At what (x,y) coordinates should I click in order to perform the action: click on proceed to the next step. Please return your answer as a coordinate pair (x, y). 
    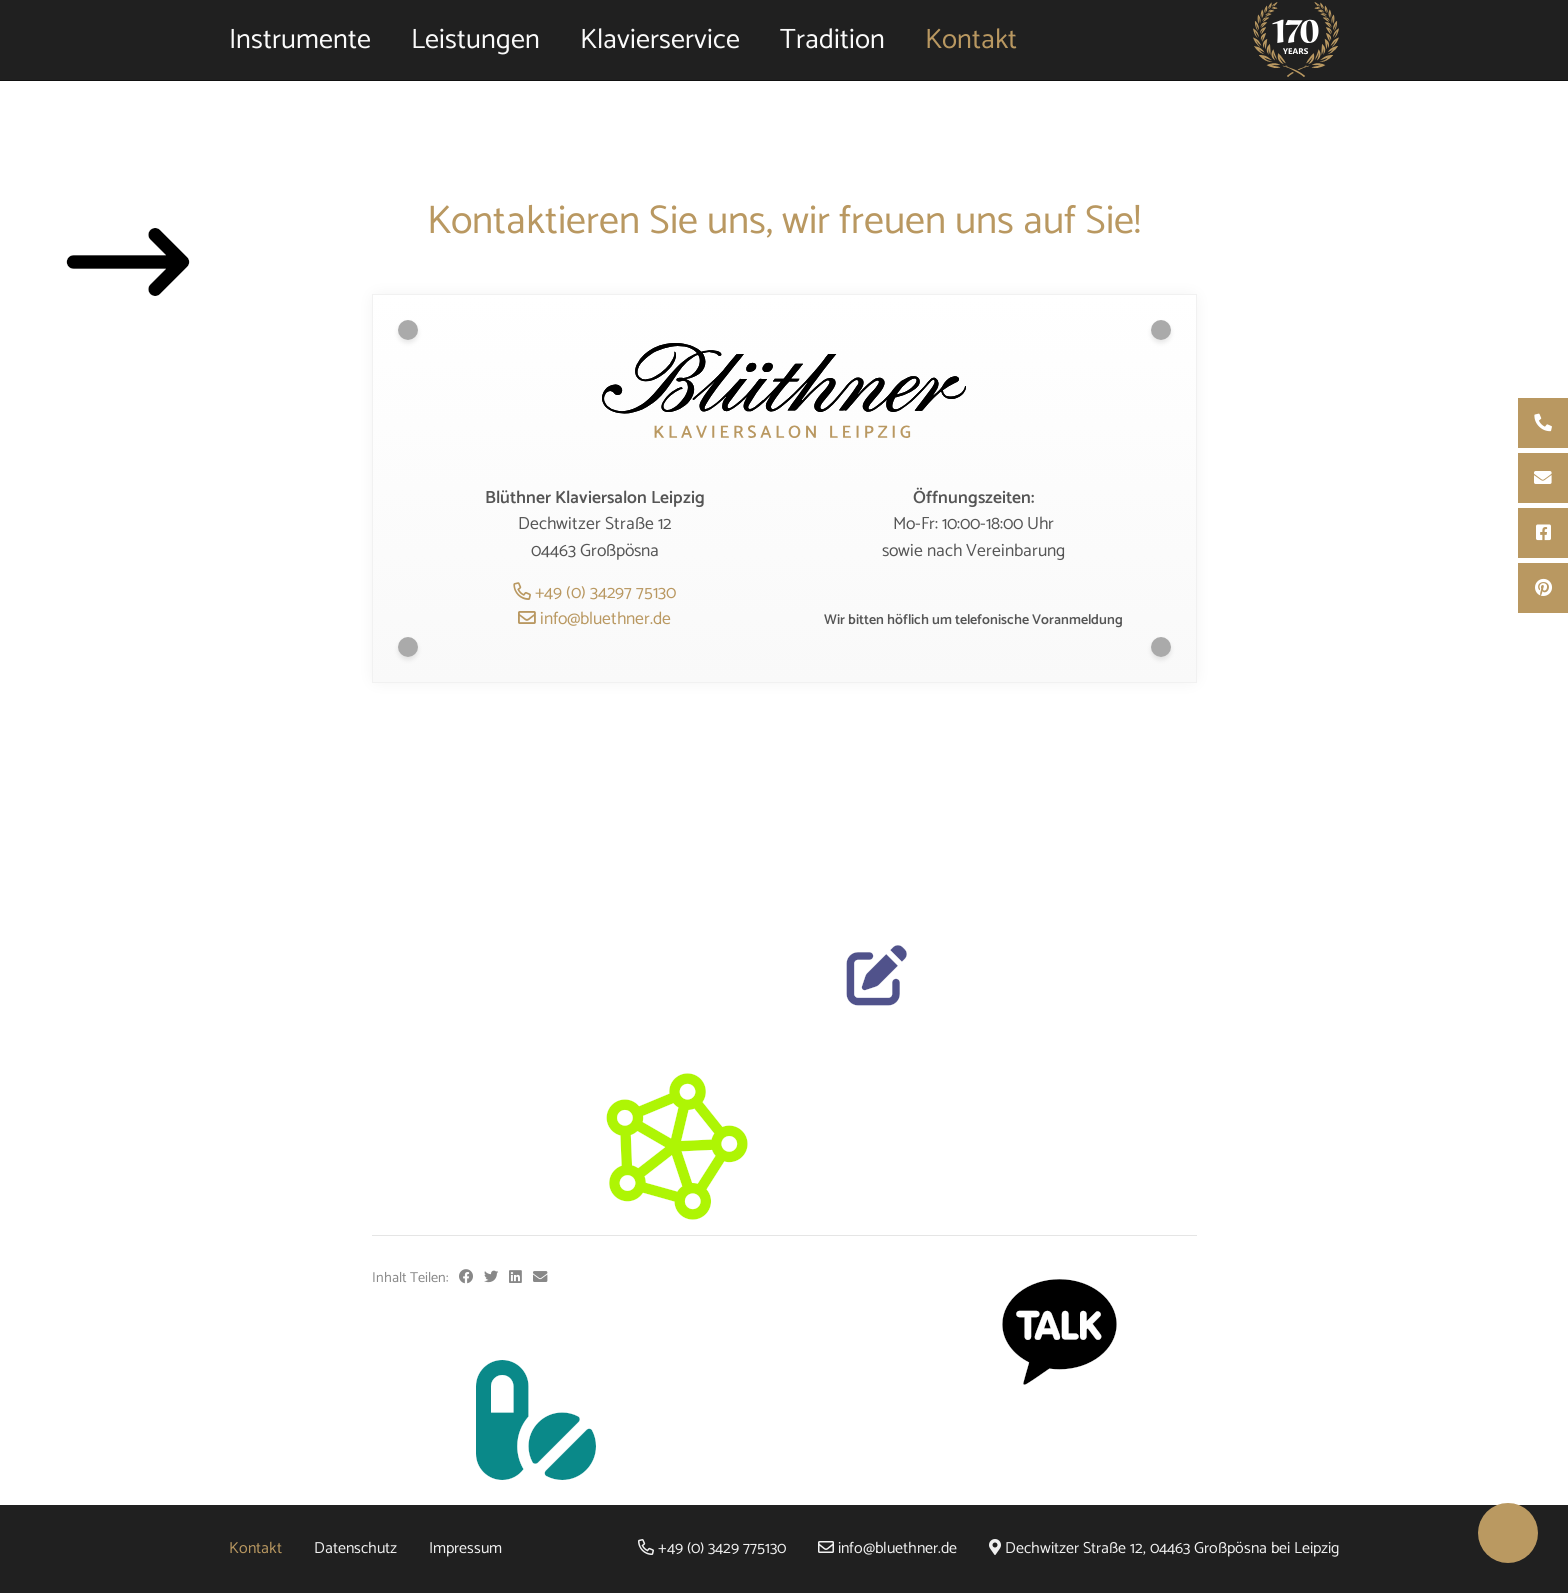
    Looking at the image, I should click on (128, 262).